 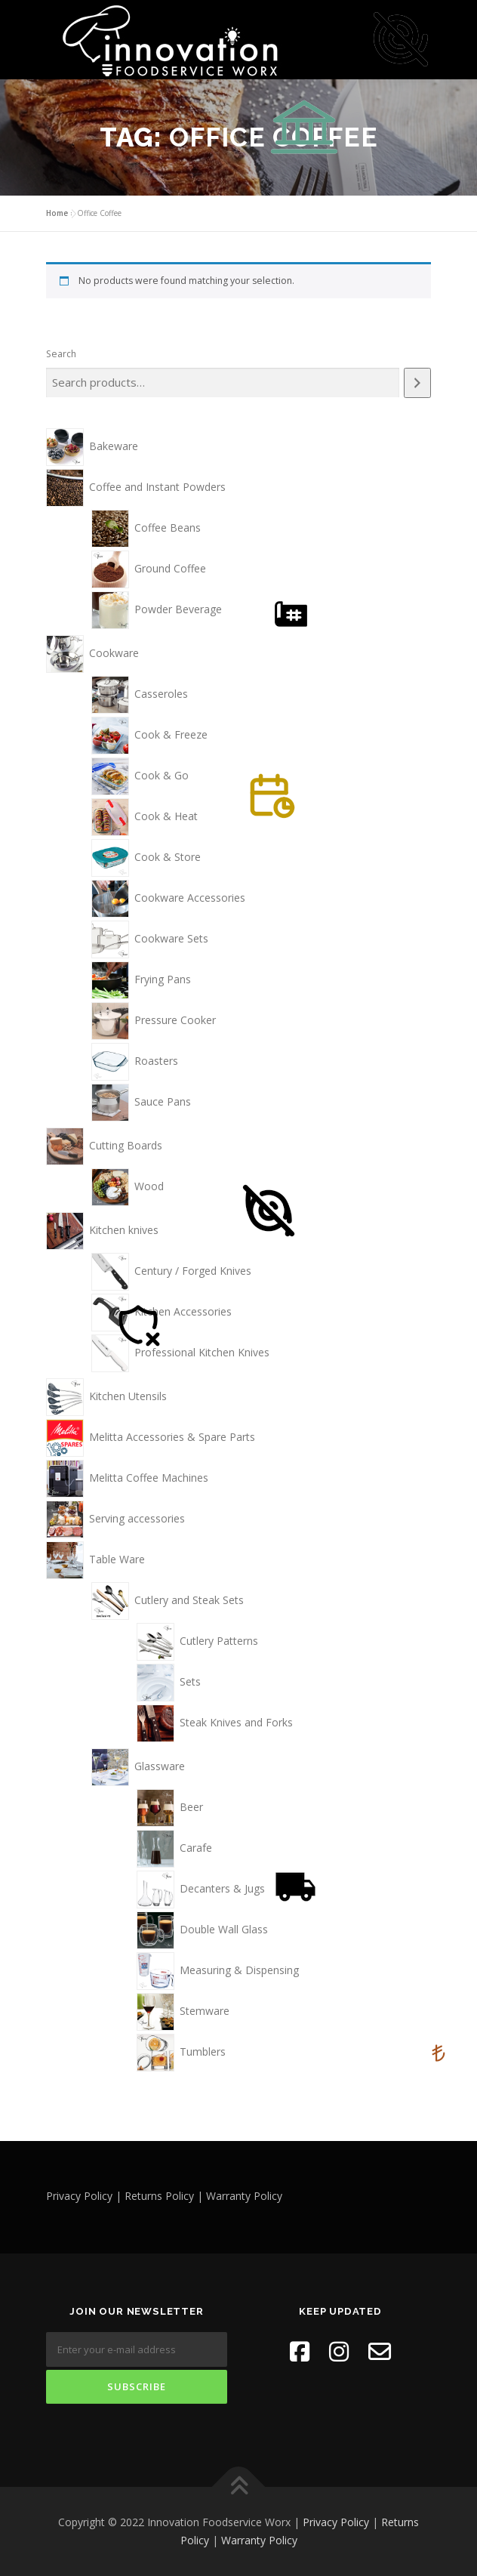 I want to click on disable security protection, so click(x=138, y=1325).